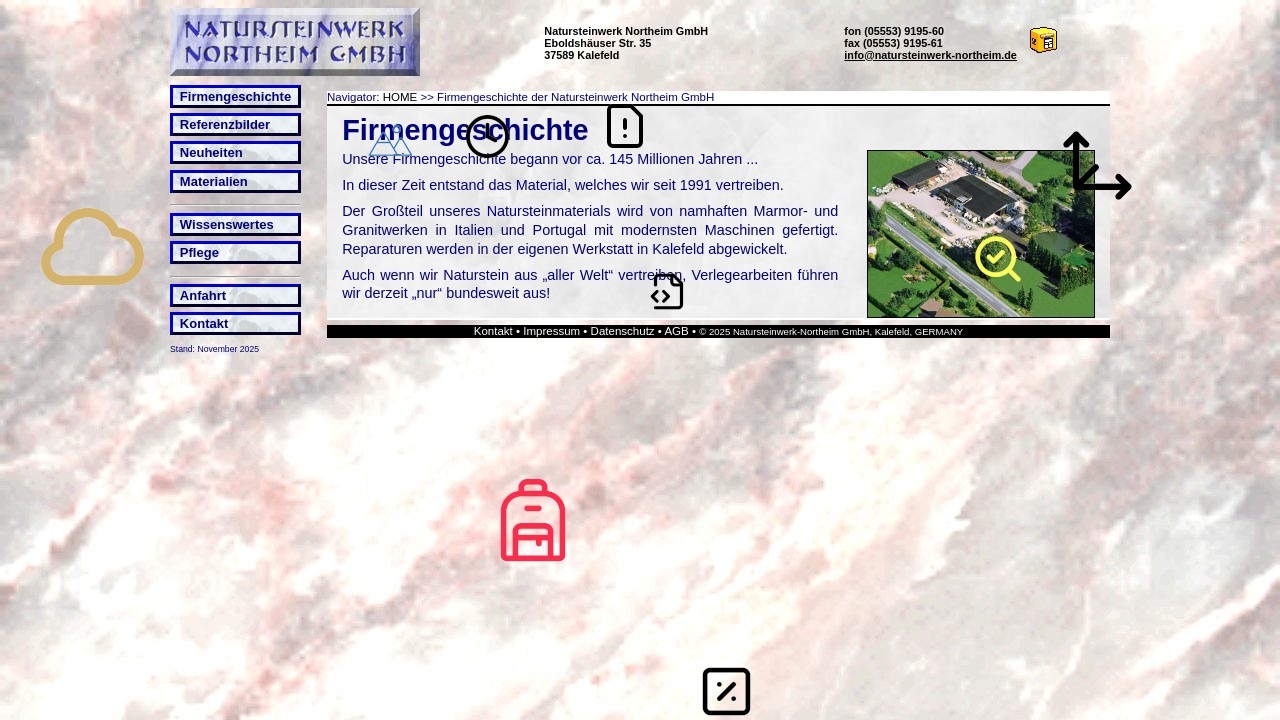 The height and width of the screenshot is (720, 1280). I want to click on search completed successfully, so click(998, 259).